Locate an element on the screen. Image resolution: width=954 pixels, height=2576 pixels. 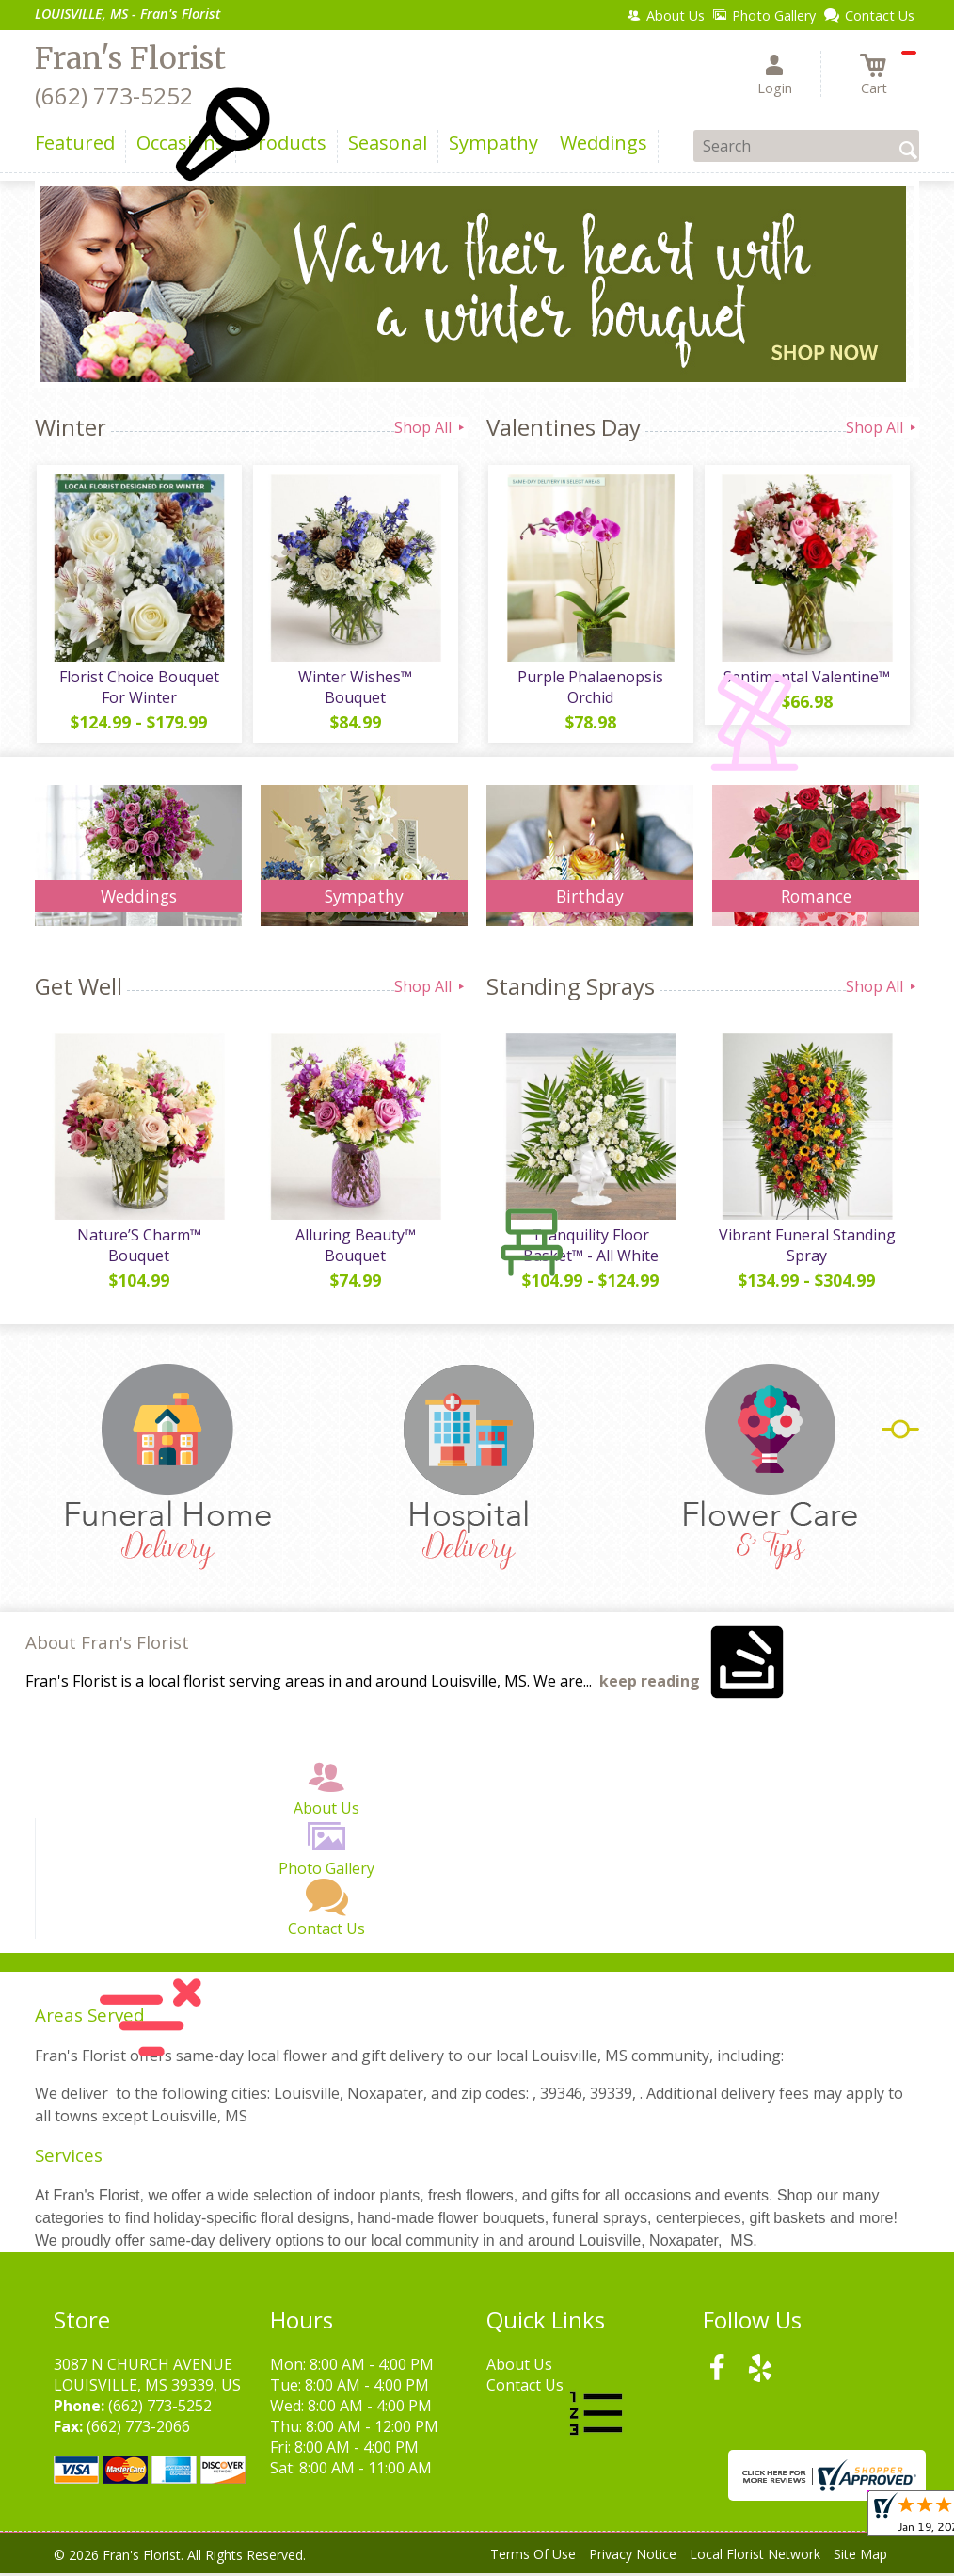
indicates renewable or wind energy options is located at coordinates (755, 724).